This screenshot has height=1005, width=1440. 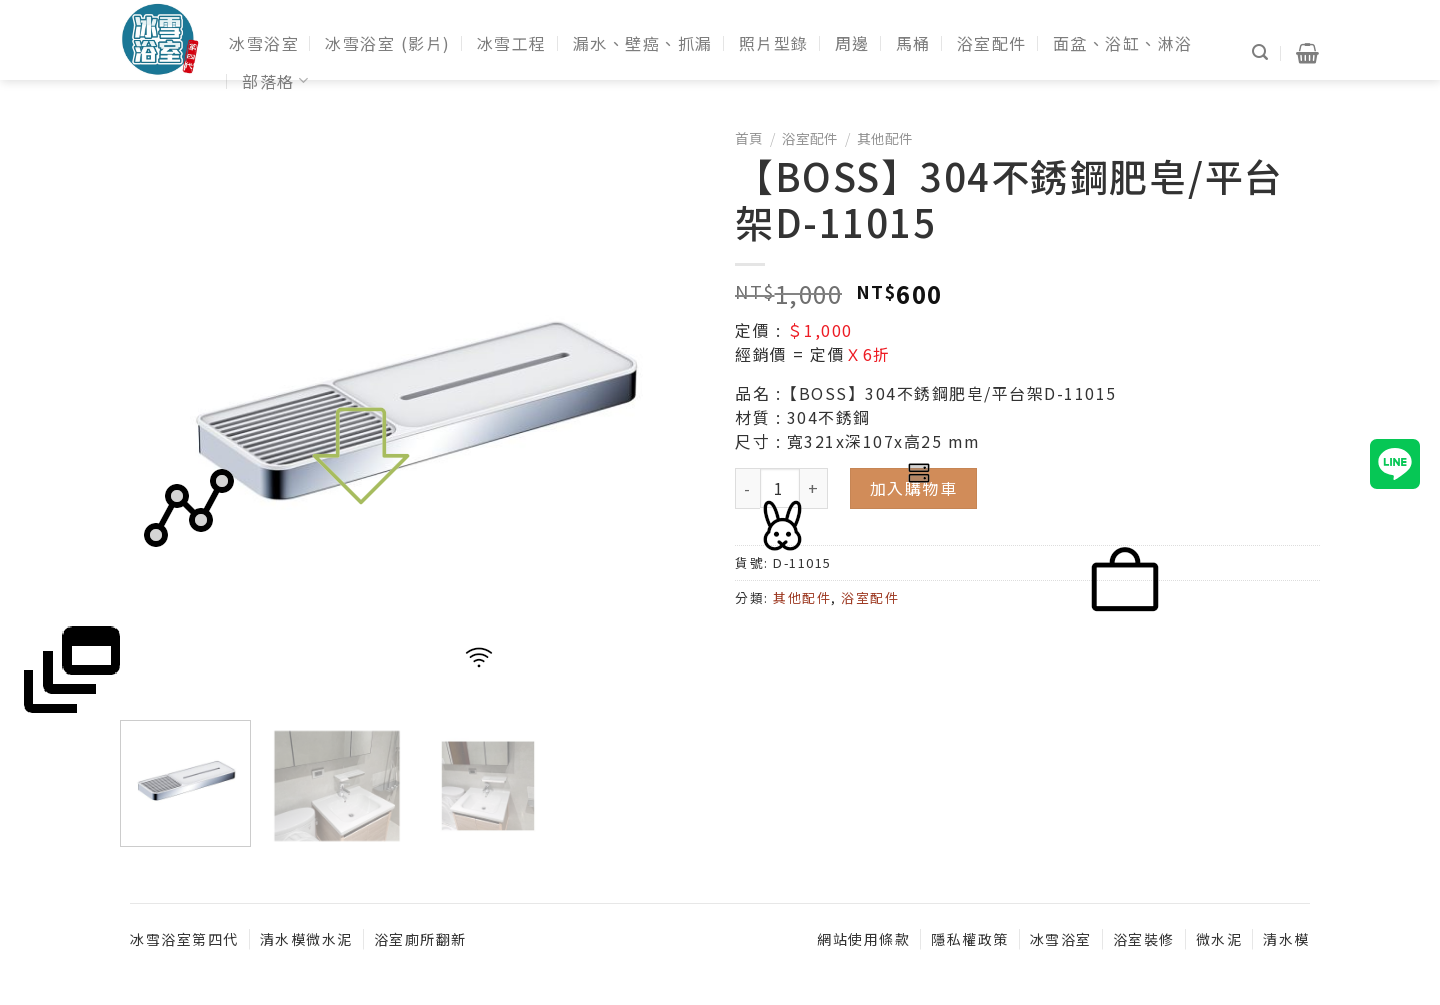 What do you see at coordinates (361, 452) in the screenshot?
I see `download a file or content` at bounding box center [361, 452].